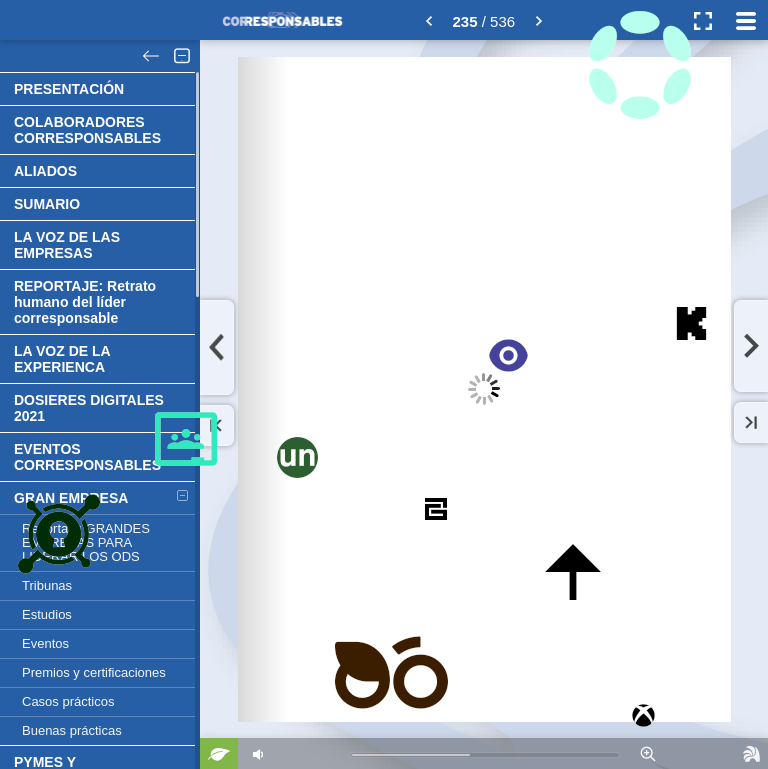  I want to click on open the nextbike bike-sharing app, so click(391, 672).